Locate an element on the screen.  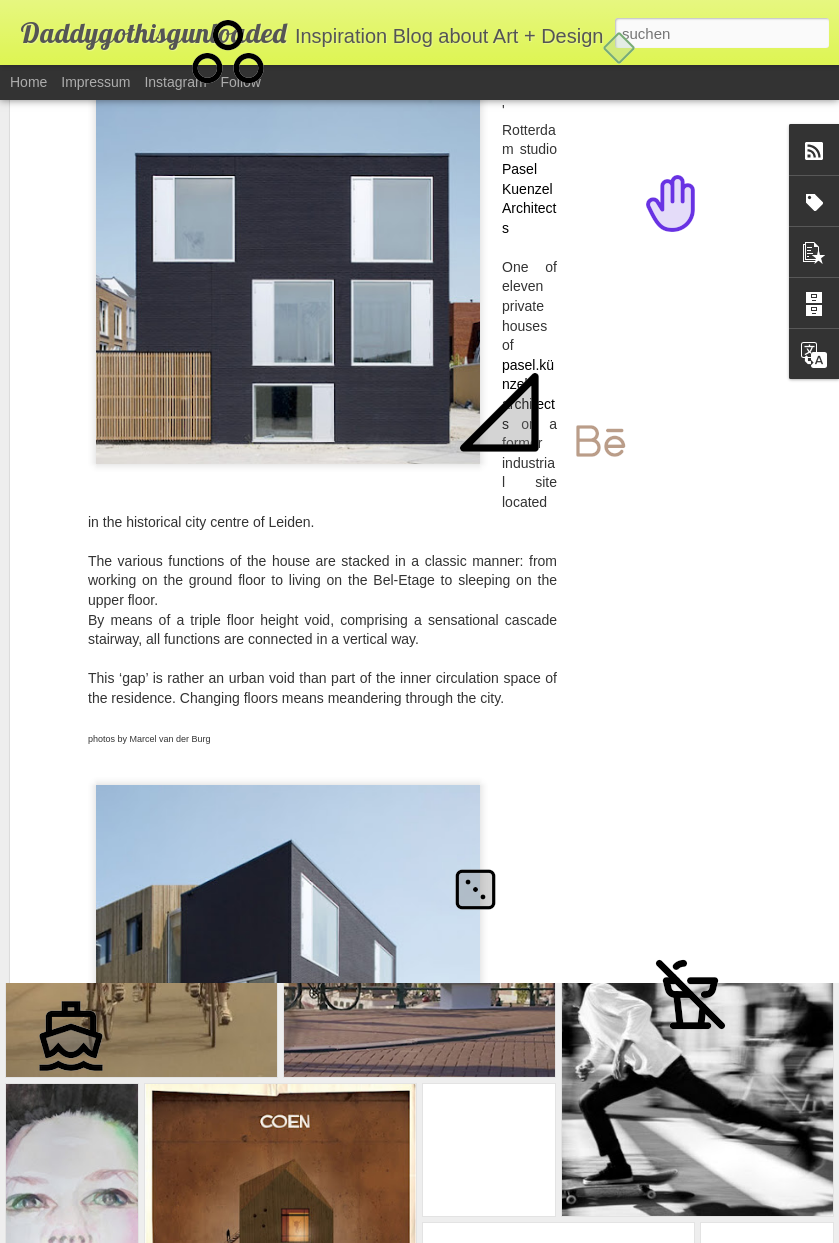
adjust notch or display cutout settings is located at coordinates (505, 418).